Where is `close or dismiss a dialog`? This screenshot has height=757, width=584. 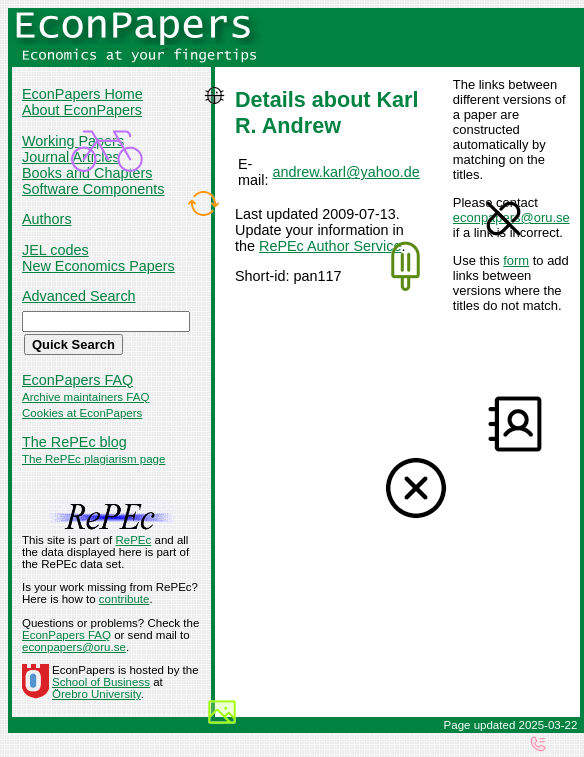 close or dismiss a dialog is located at coordinates (416, 488).